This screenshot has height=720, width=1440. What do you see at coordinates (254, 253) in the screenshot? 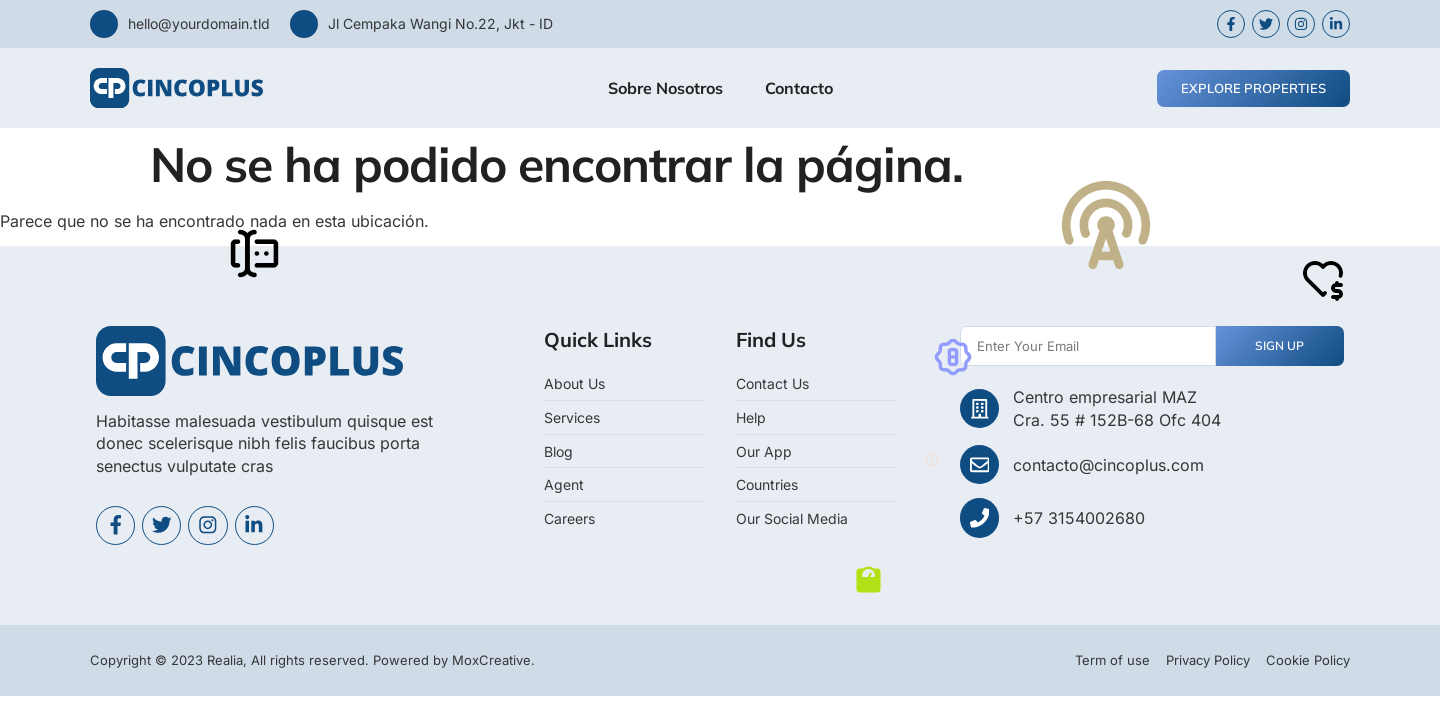
I see `access forms and surveys` at bounding box center [254, 253].